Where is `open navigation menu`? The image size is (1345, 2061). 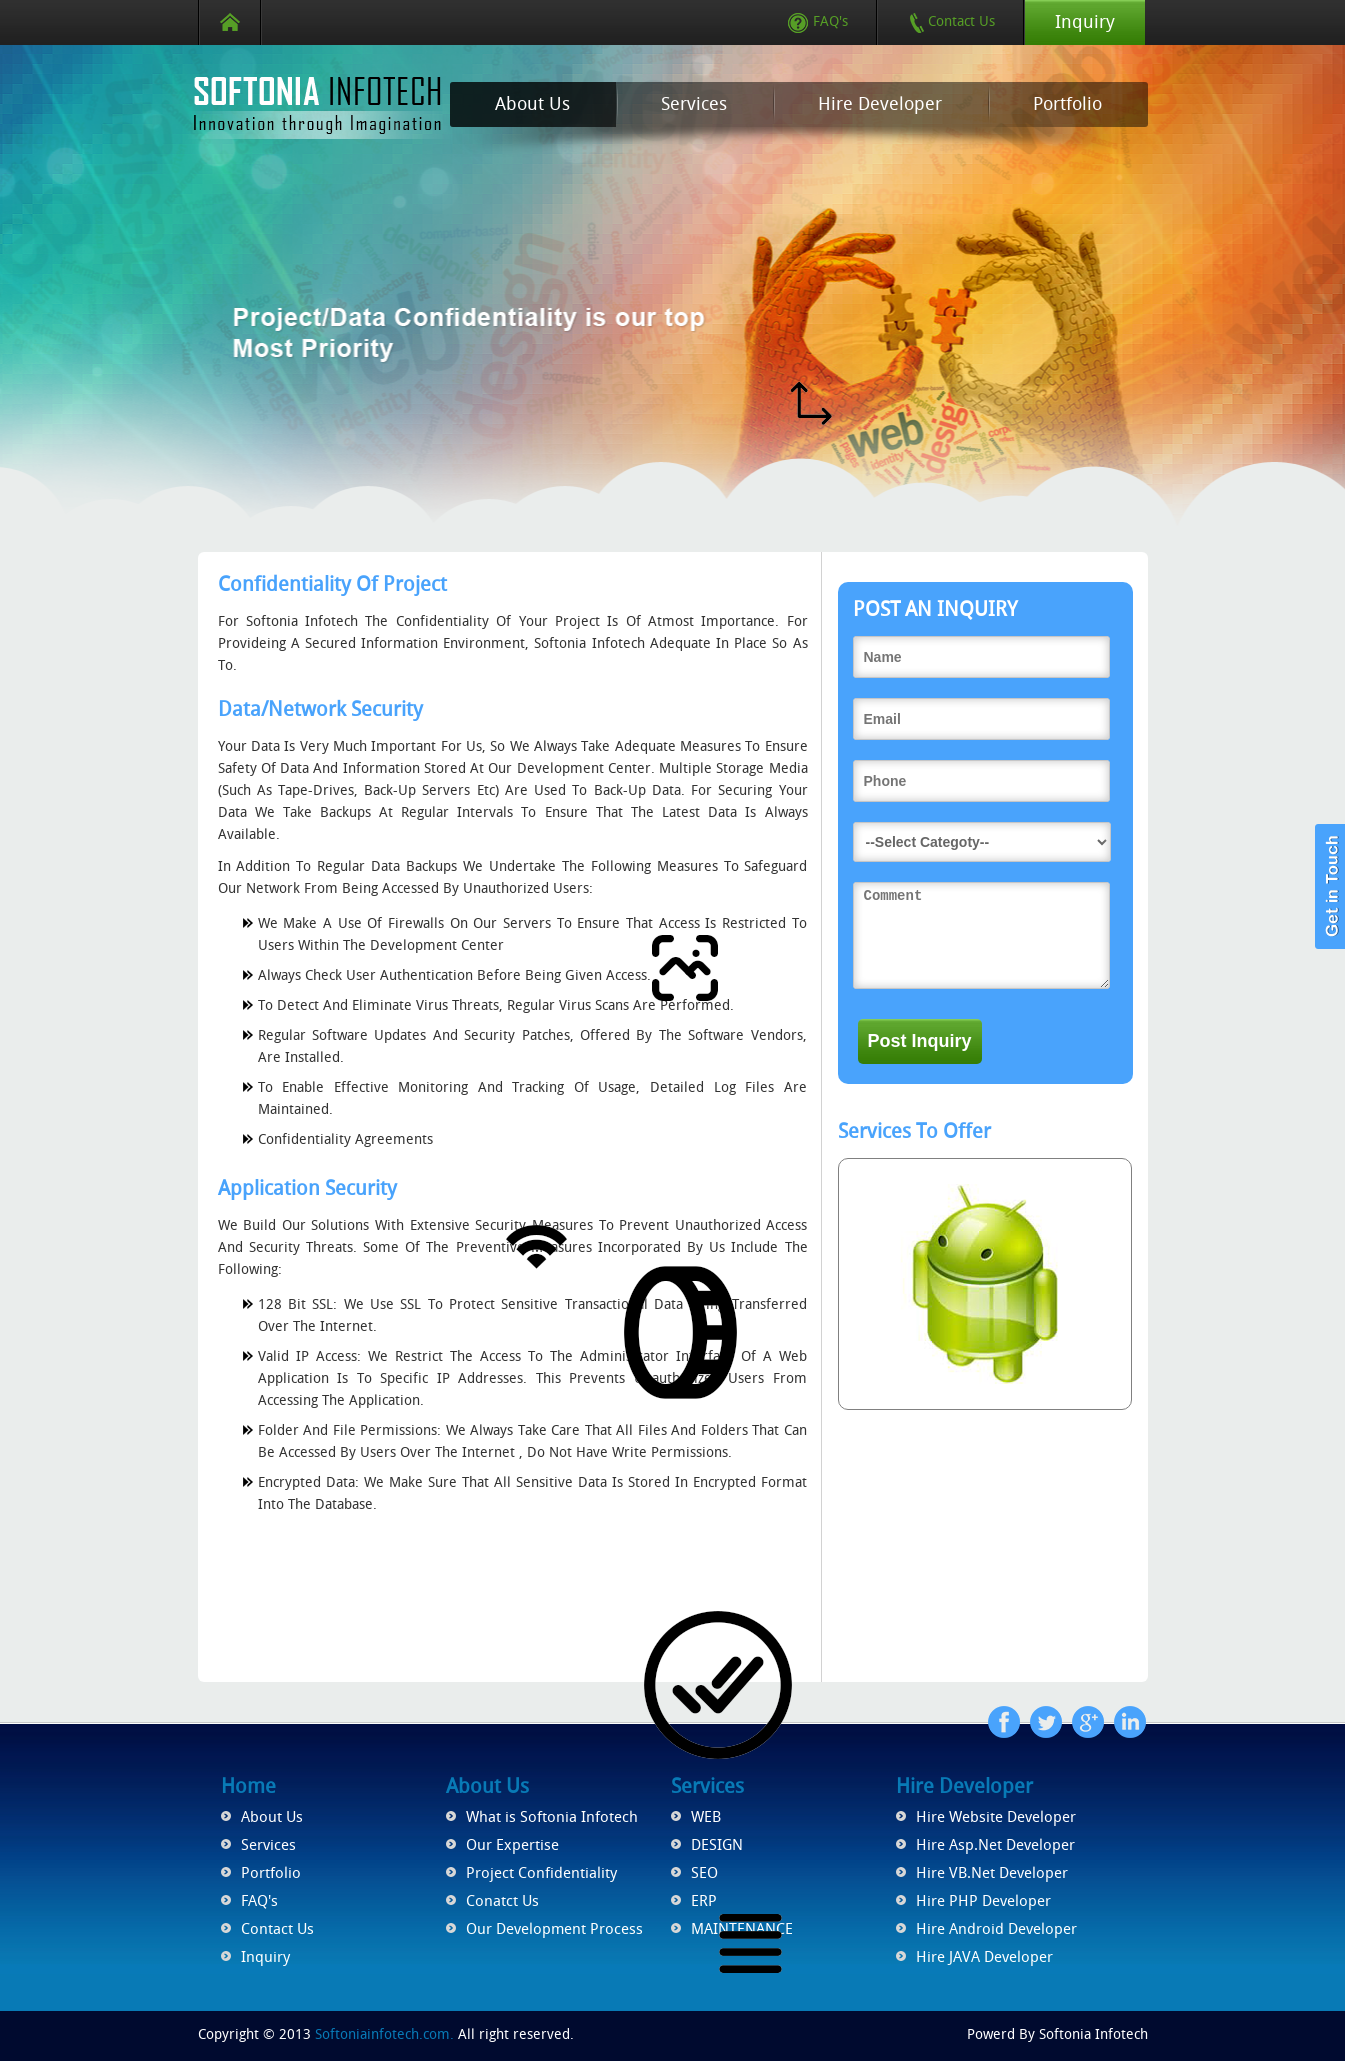 open navigation menu is located at coordinates (750, 1943).